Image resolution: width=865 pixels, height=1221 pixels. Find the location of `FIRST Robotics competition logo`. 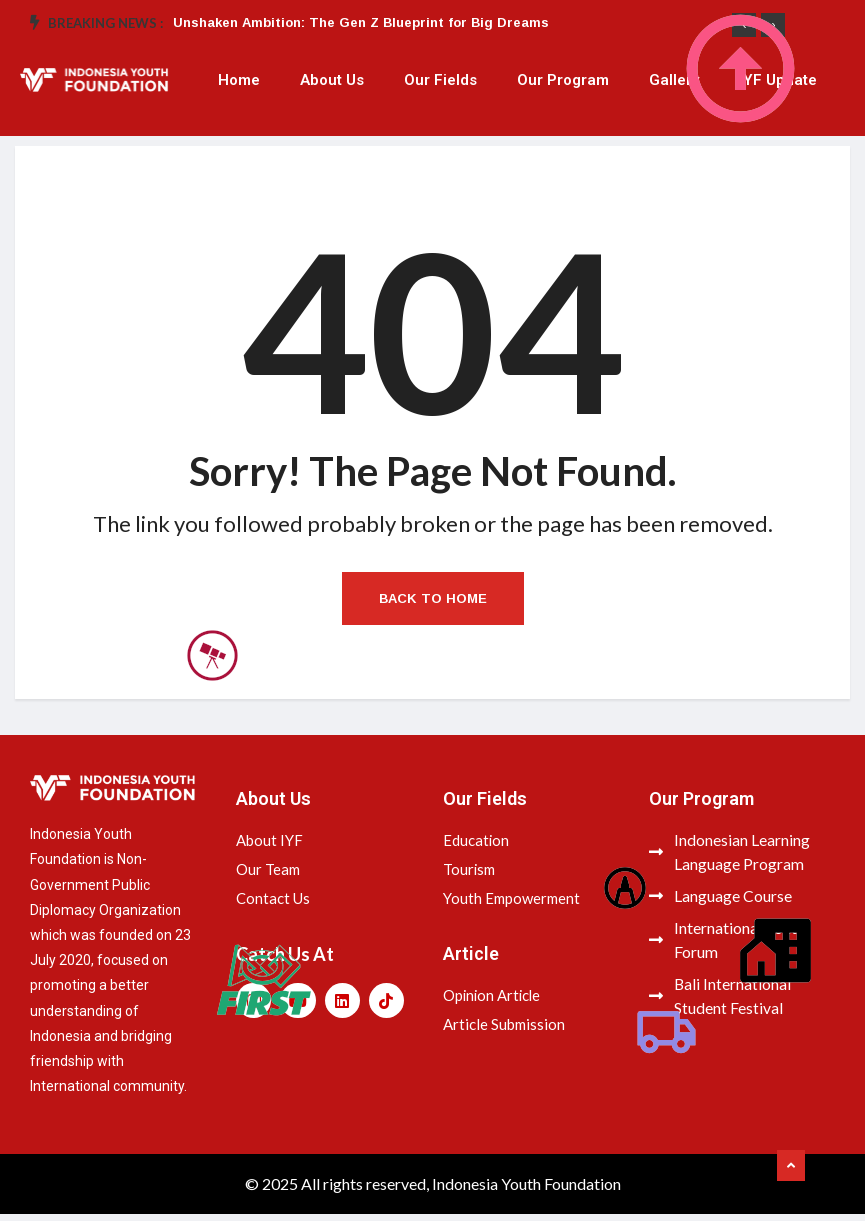

FIRST Robotics competition logo is located at coordinates (264, 980).